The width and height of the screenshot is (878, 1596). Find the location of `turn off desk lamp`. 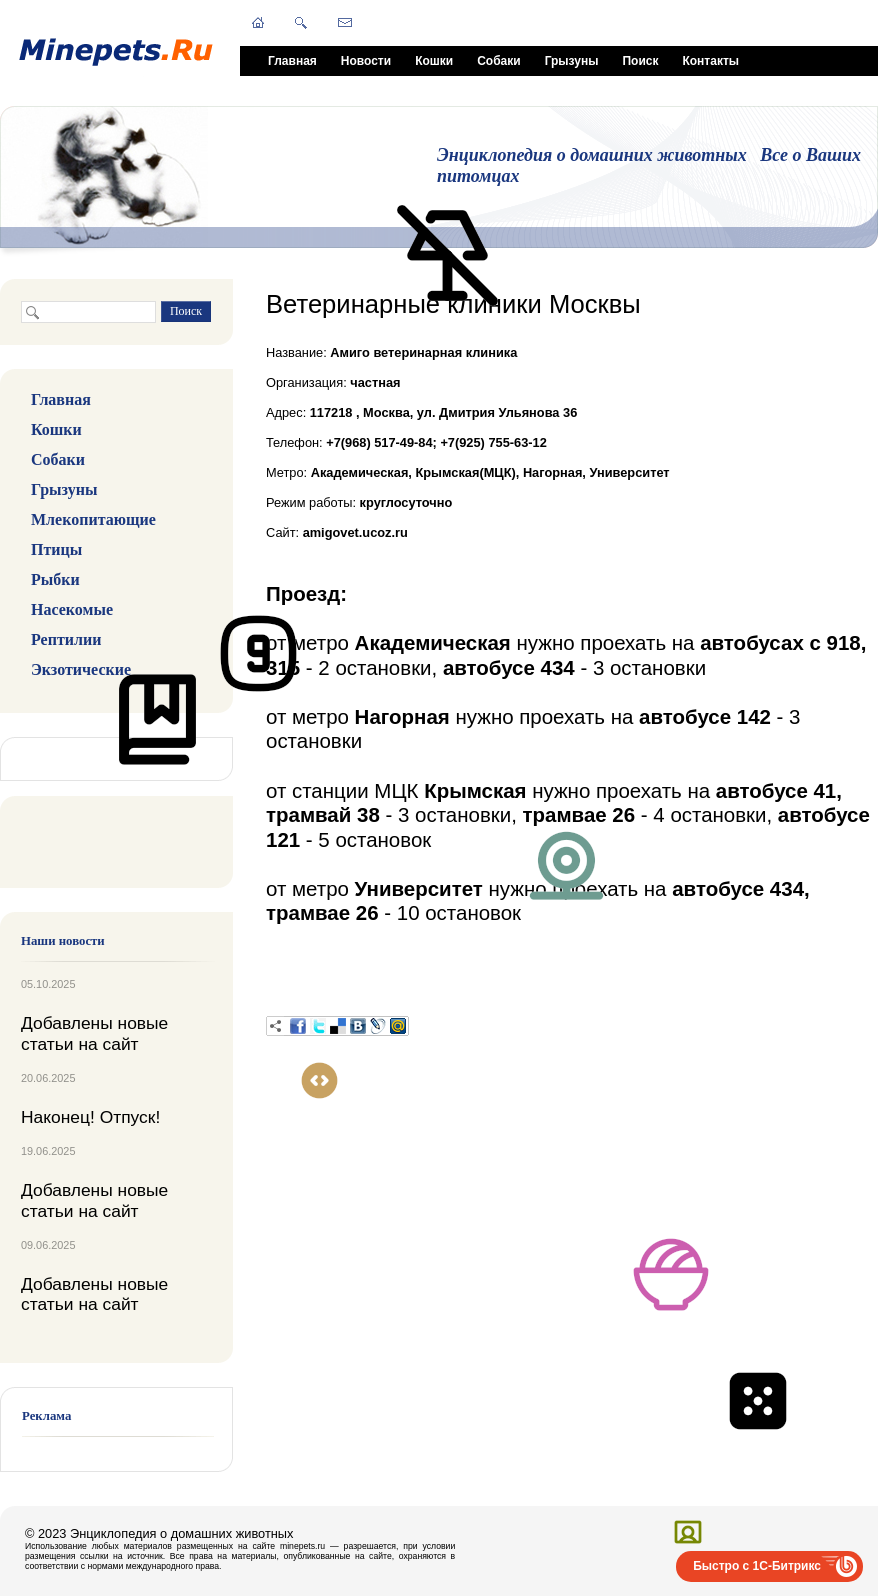

turn off desk lamp is located at coordinates (447, 255).